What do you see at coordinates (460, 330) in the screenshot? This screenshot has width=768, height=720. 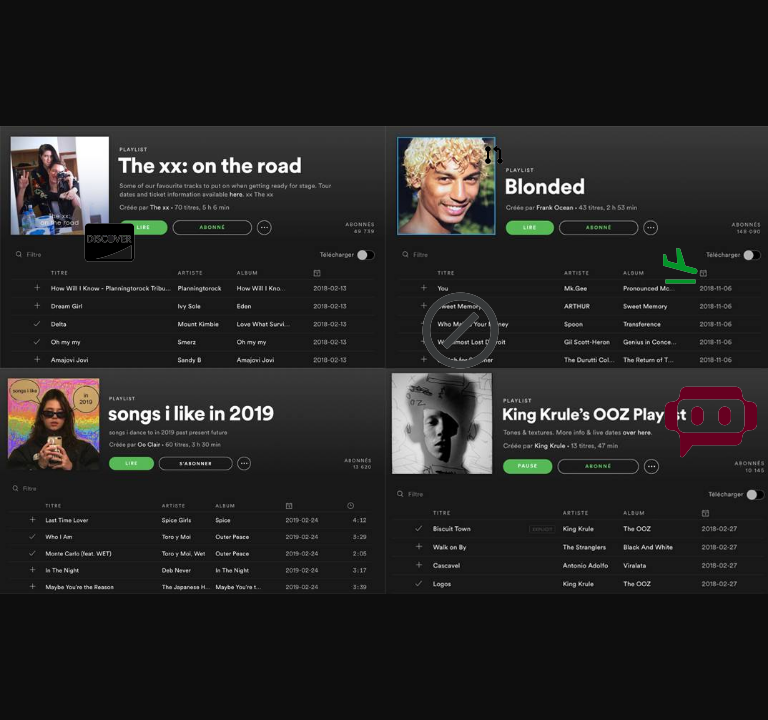 I see `indicates a prohibited or forbidden action` at bounding box center [460, 330].